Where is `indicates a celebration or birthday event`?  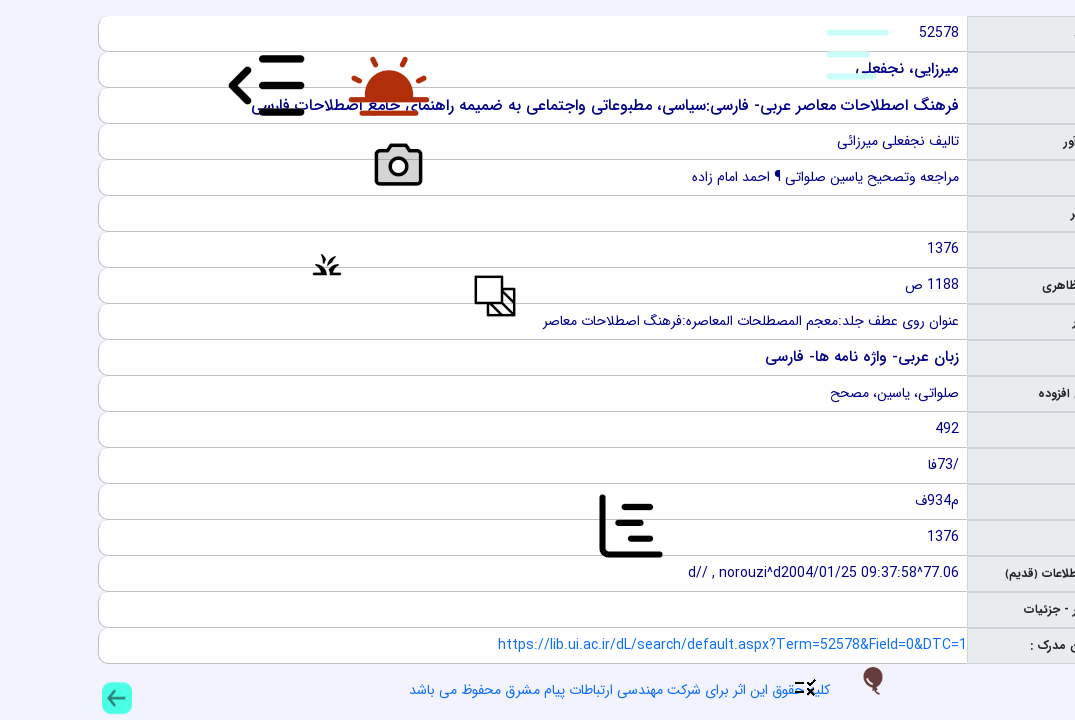 indicates a celebration or birthday event is located at coordinates (873, 681).